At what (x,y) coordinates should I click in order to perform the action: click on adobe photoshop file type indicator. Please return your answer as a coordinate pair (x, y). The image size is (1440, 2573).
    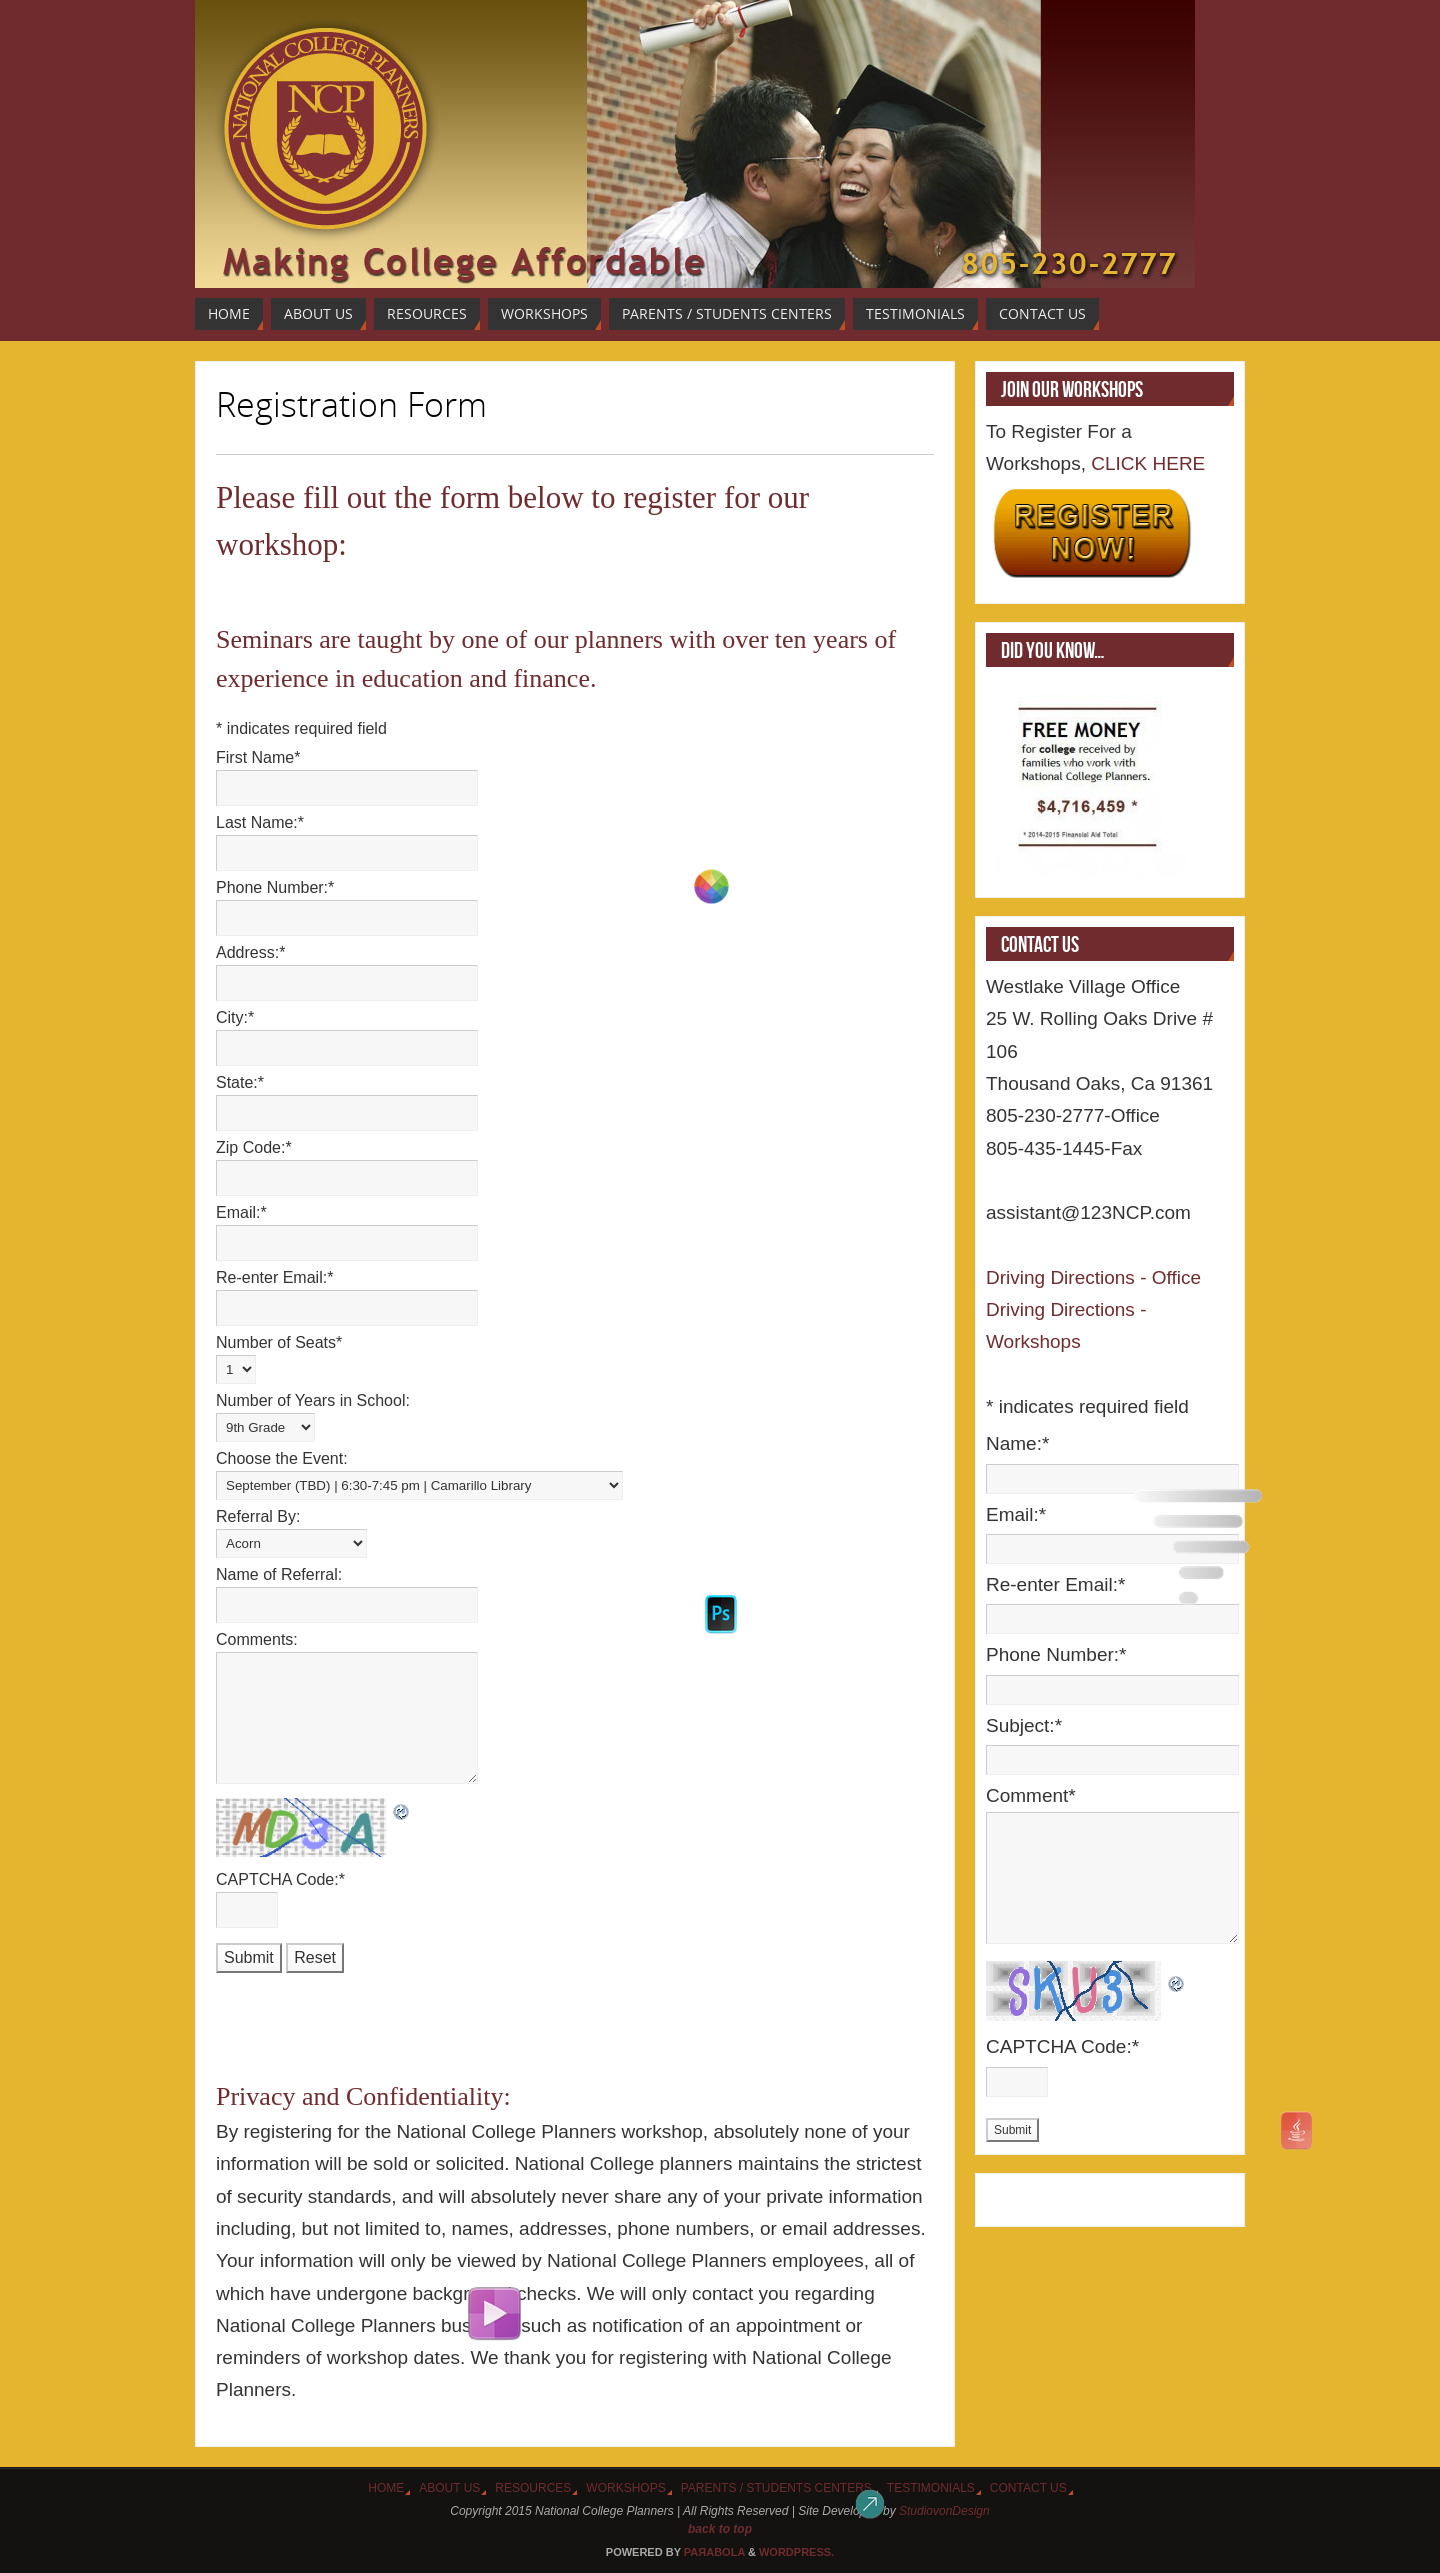
    Looking at the image, I should click on (721, 1614).